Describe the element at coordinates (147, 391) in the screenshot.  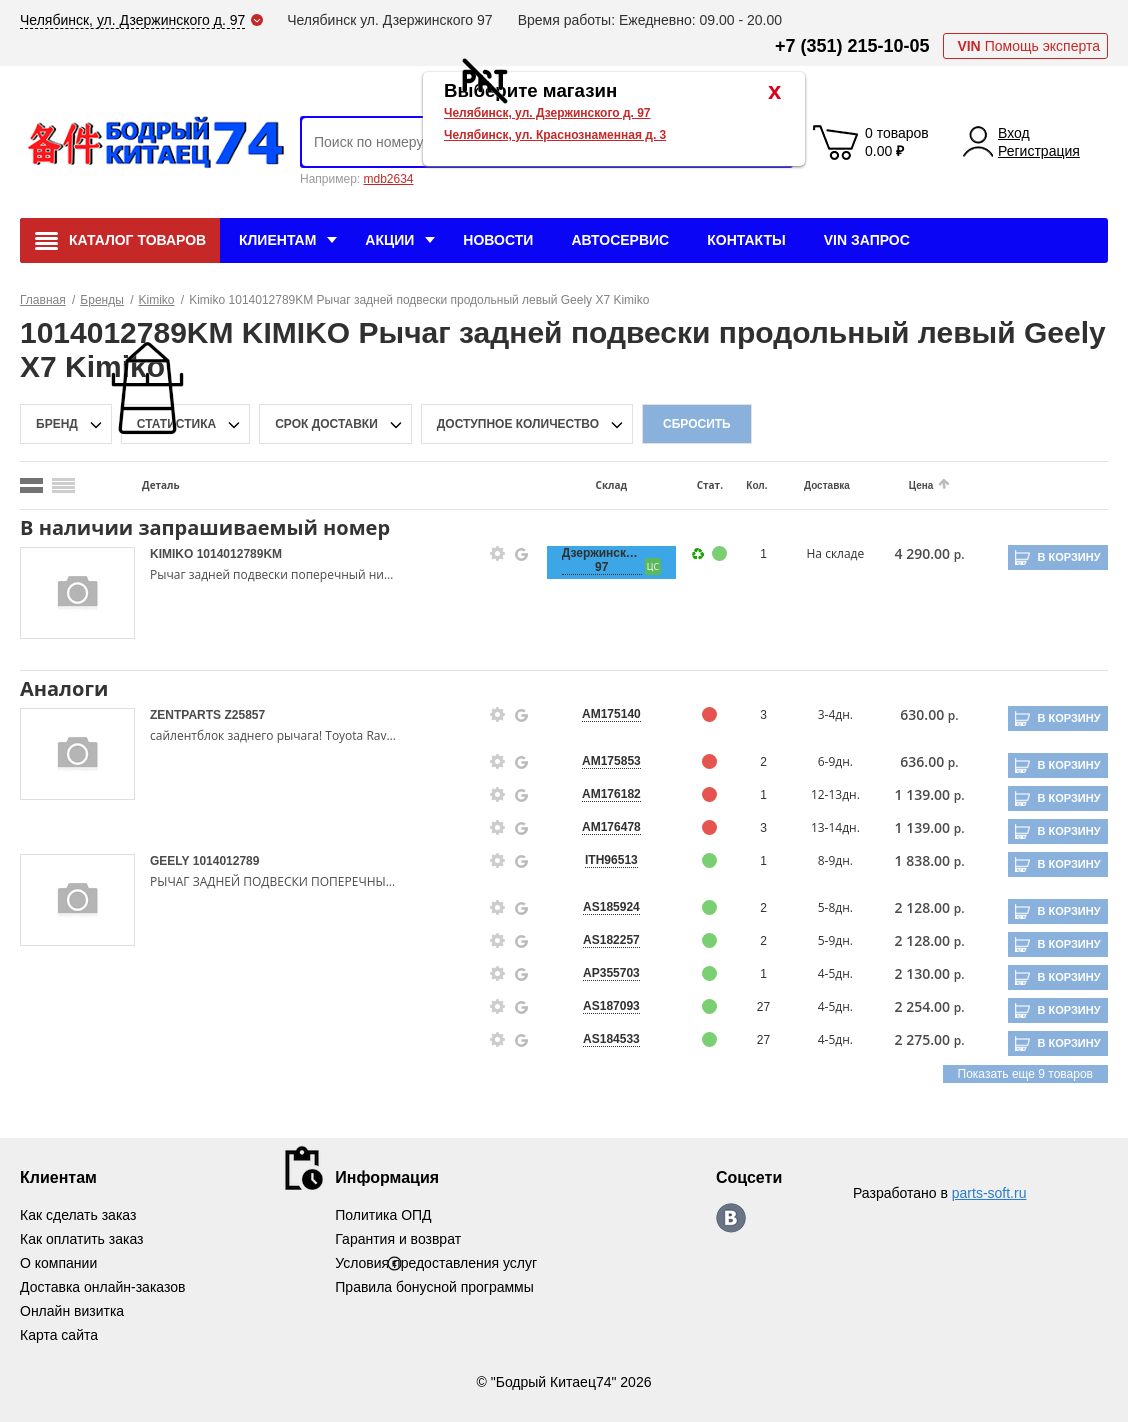
I see `access navigation or guidance features` at that location.